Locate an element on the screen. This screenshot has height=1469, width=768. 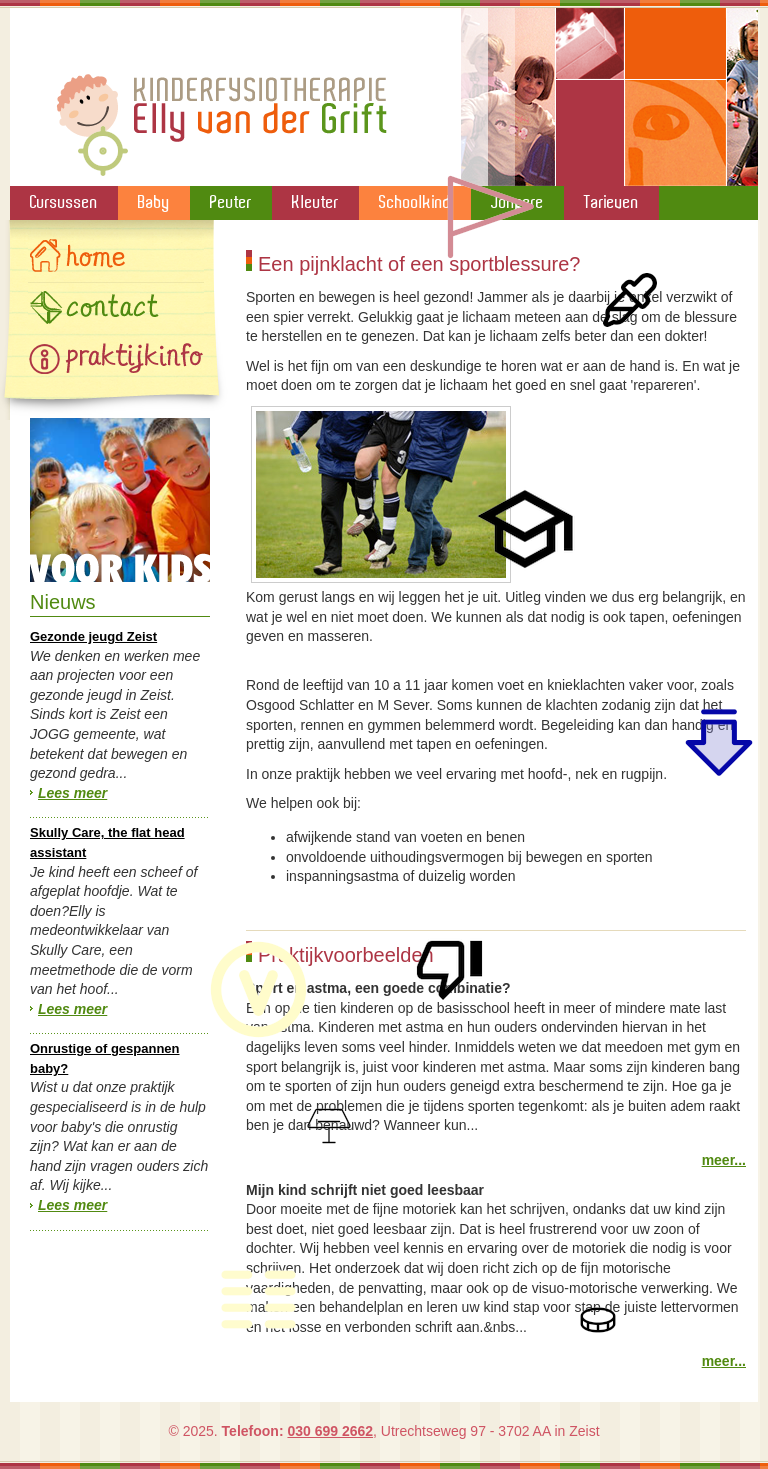
sample a color from the canvas is located at coordinates (630, 300).